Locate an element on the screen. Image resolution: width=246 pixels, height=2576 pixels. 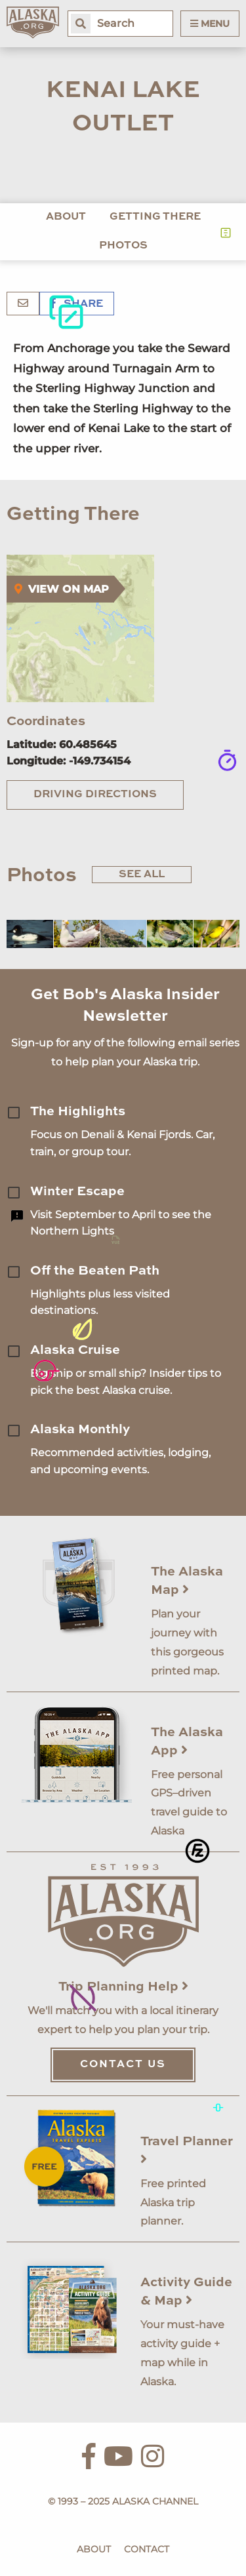
envato marketplace logo is located at coordinates (82, 1329).